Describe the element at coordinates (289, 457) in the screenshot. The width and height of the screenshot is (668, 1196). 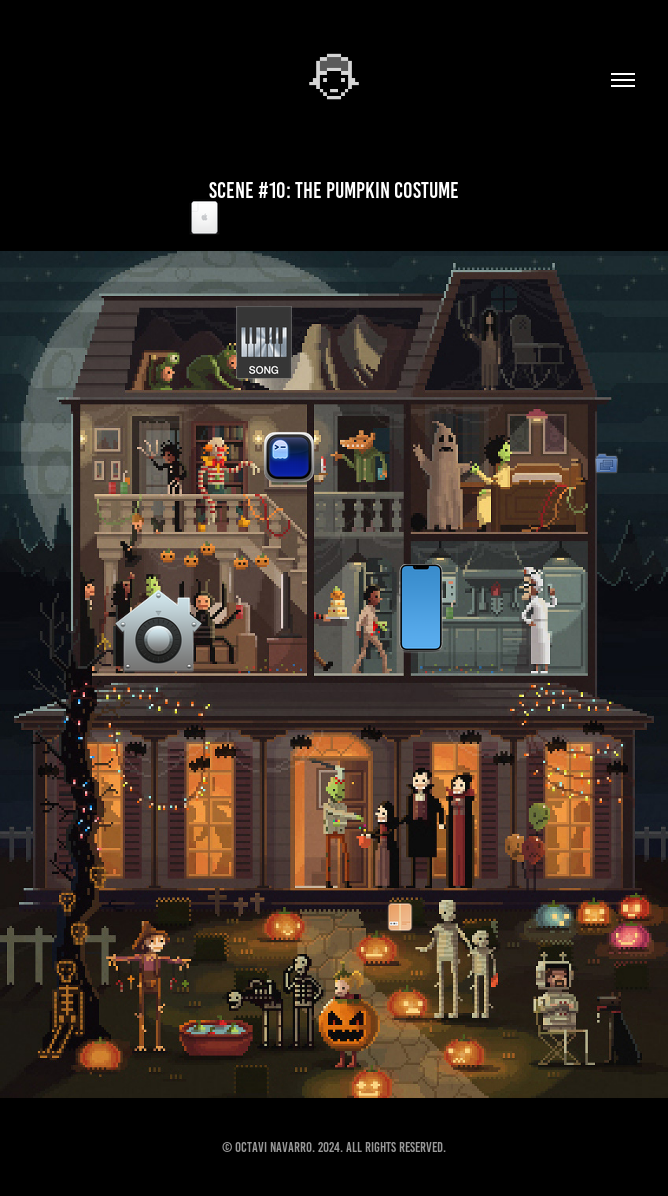
I see `open ghostty terminal emulator` at that location.